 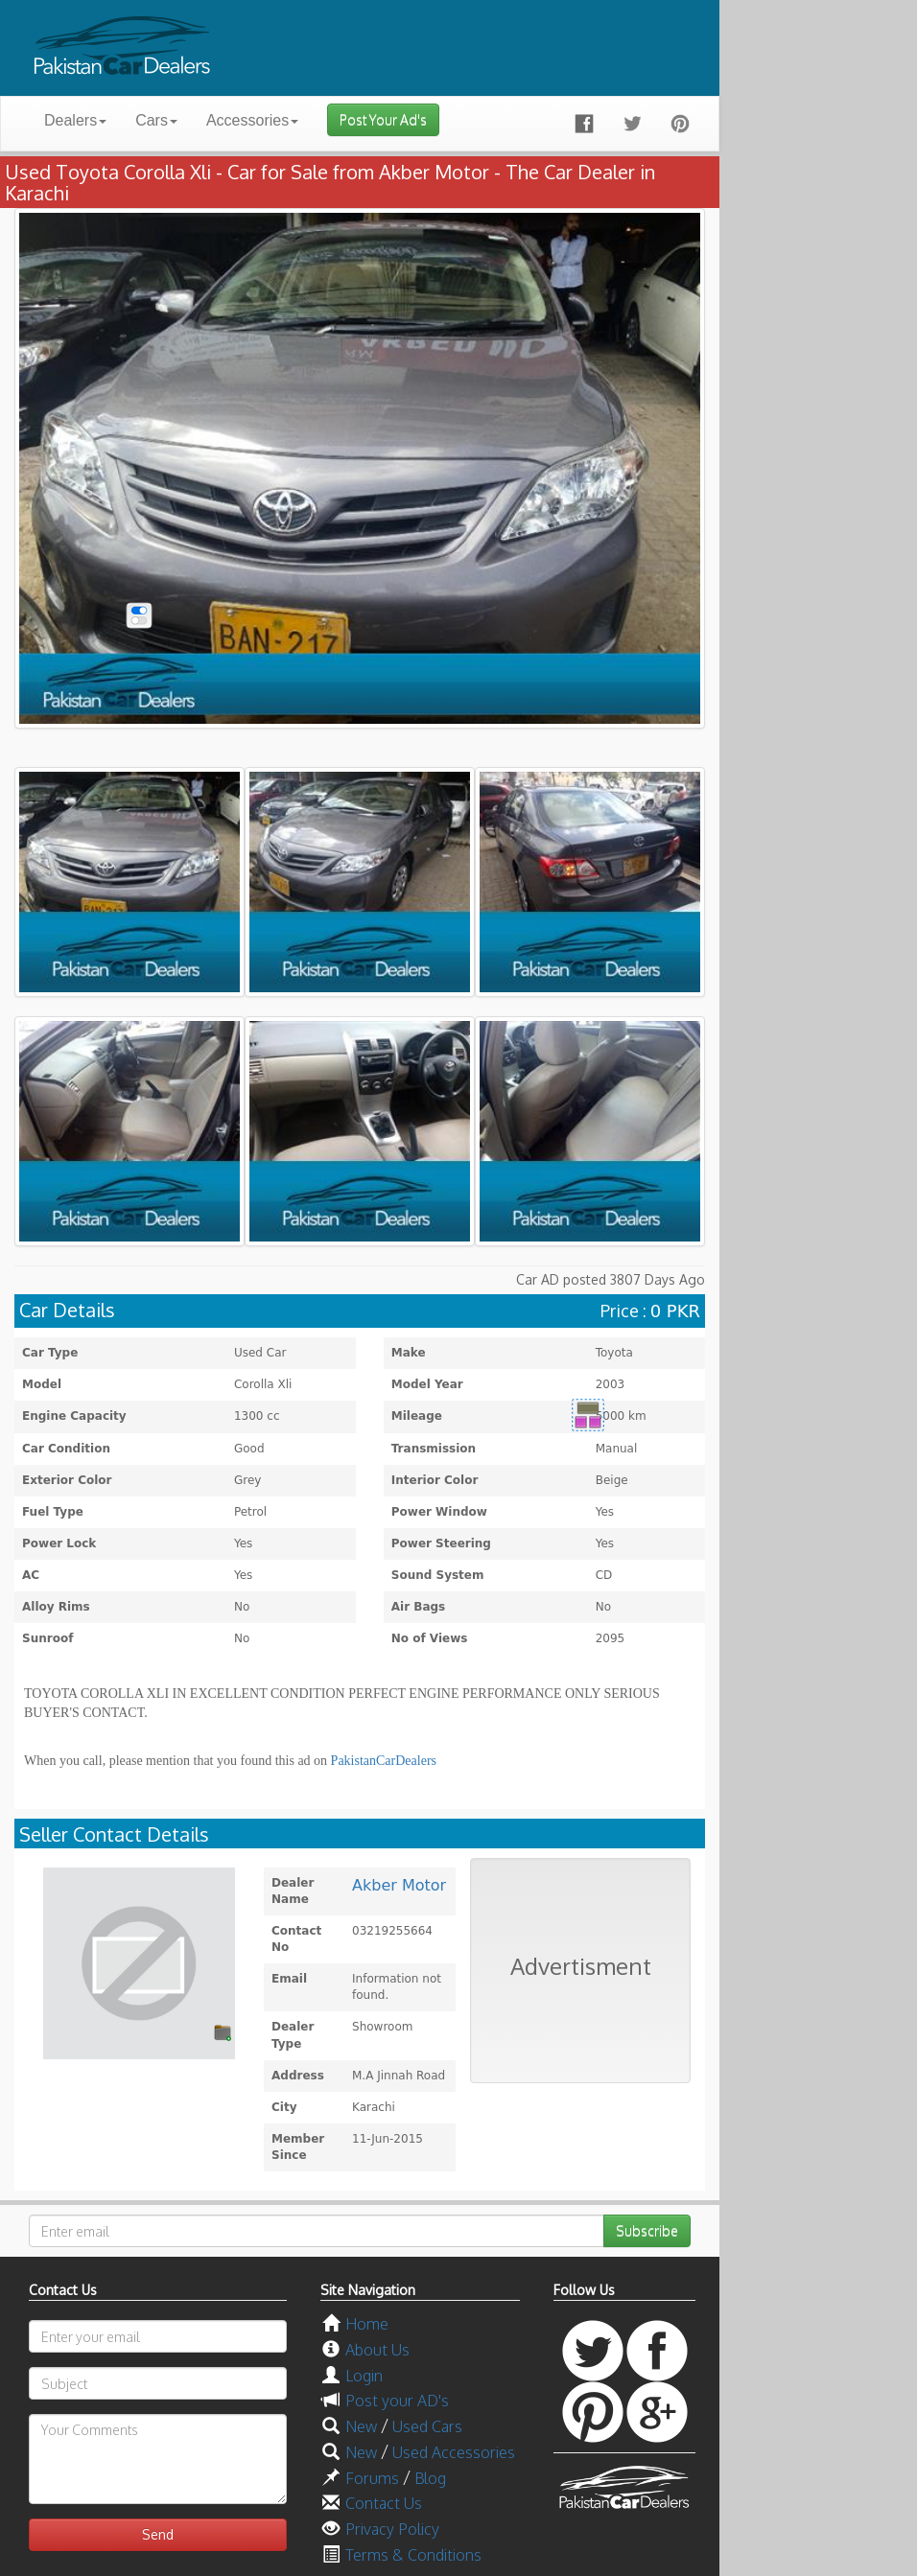 What do you see at coordinates (588, 1415) in the screenshot?
I see `select all items in the current view` at bounding box center [588, 1415].